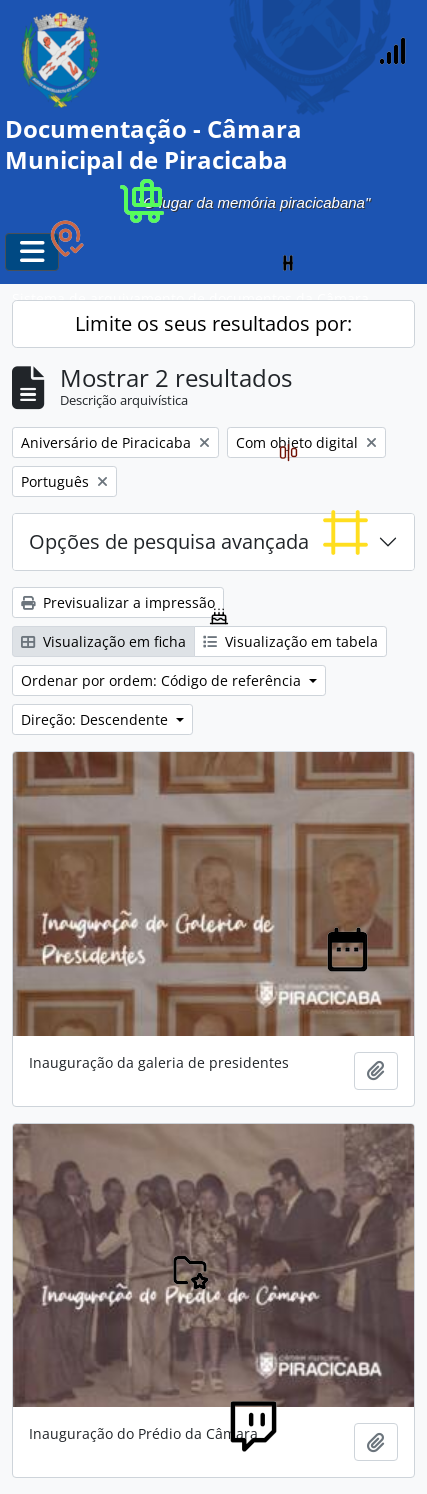 The height and width of the screenshot is (1494, 427). I want to click on select a date range, so click(347, 949).